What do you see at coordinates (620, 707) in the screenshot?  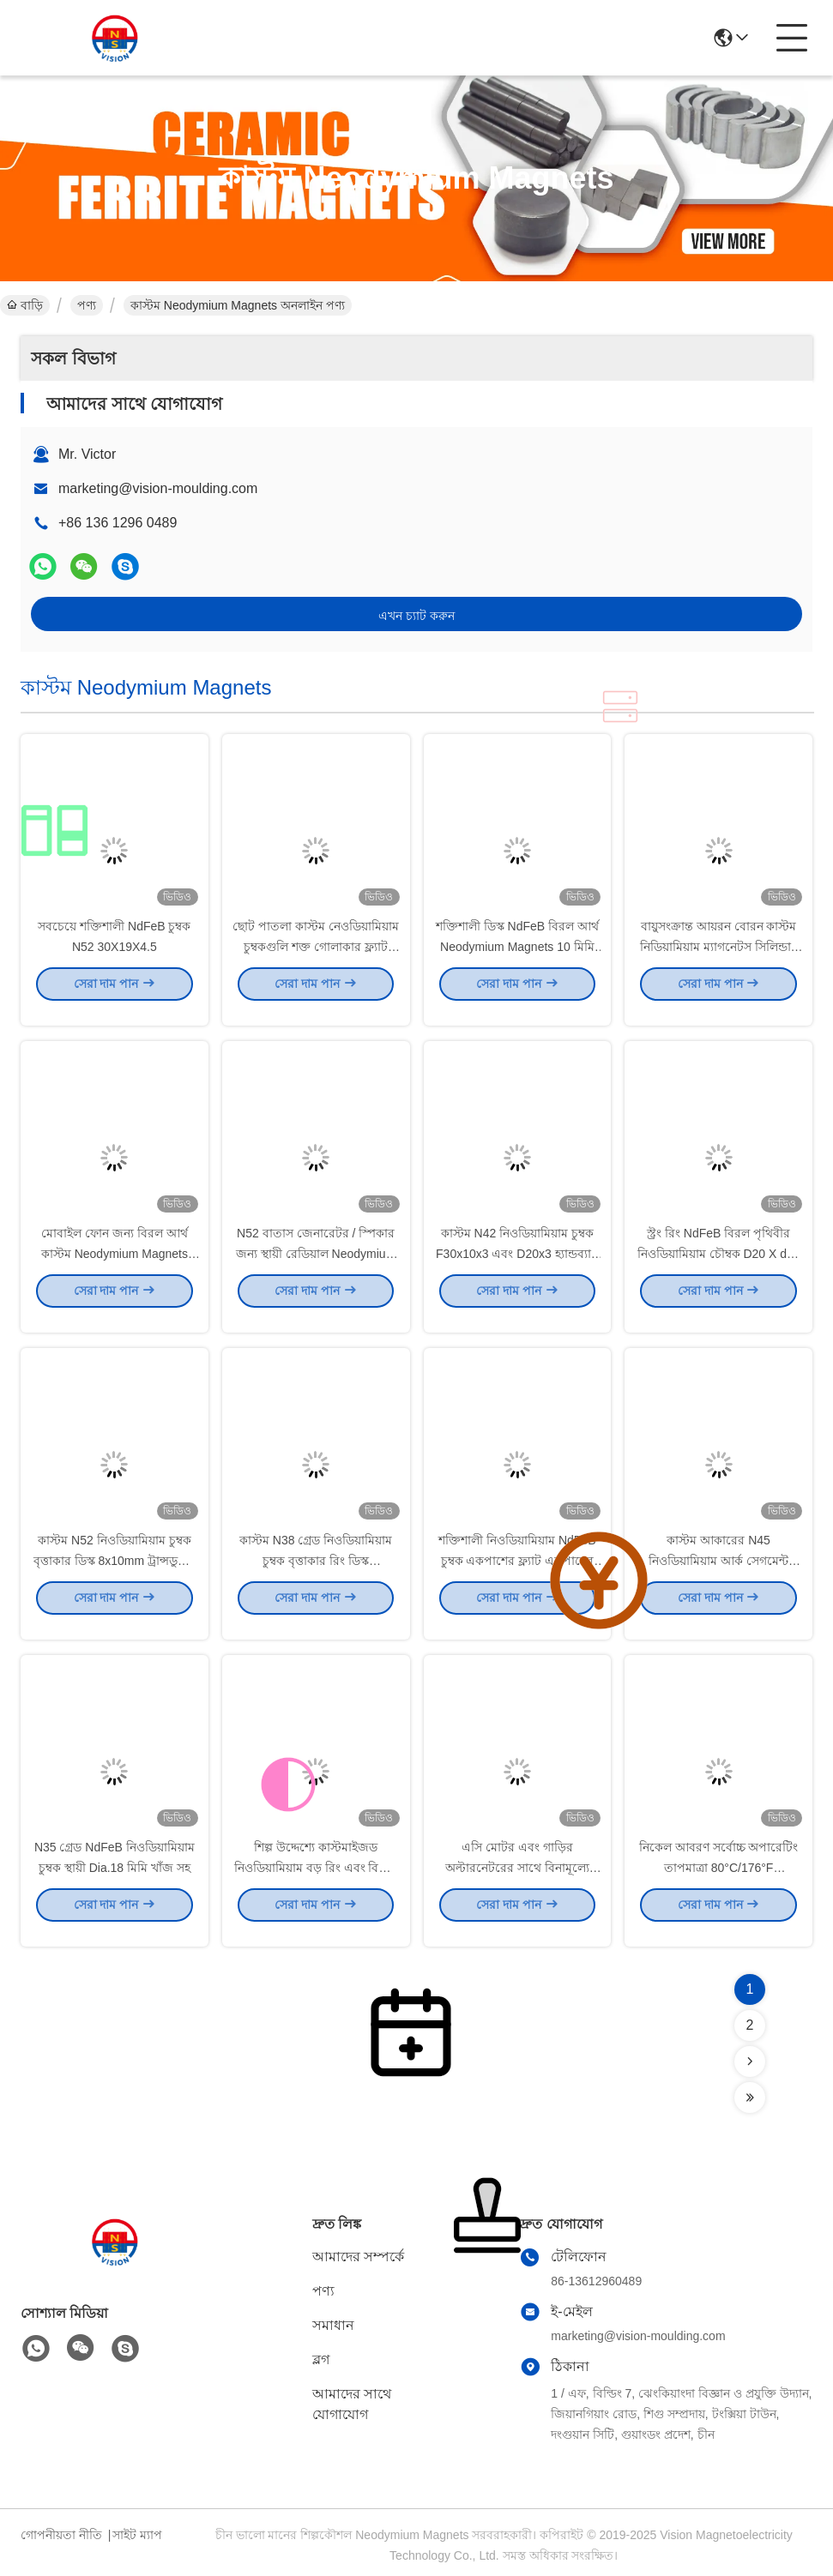 I see `access storage or server settings` at bounding box center [620, 707].